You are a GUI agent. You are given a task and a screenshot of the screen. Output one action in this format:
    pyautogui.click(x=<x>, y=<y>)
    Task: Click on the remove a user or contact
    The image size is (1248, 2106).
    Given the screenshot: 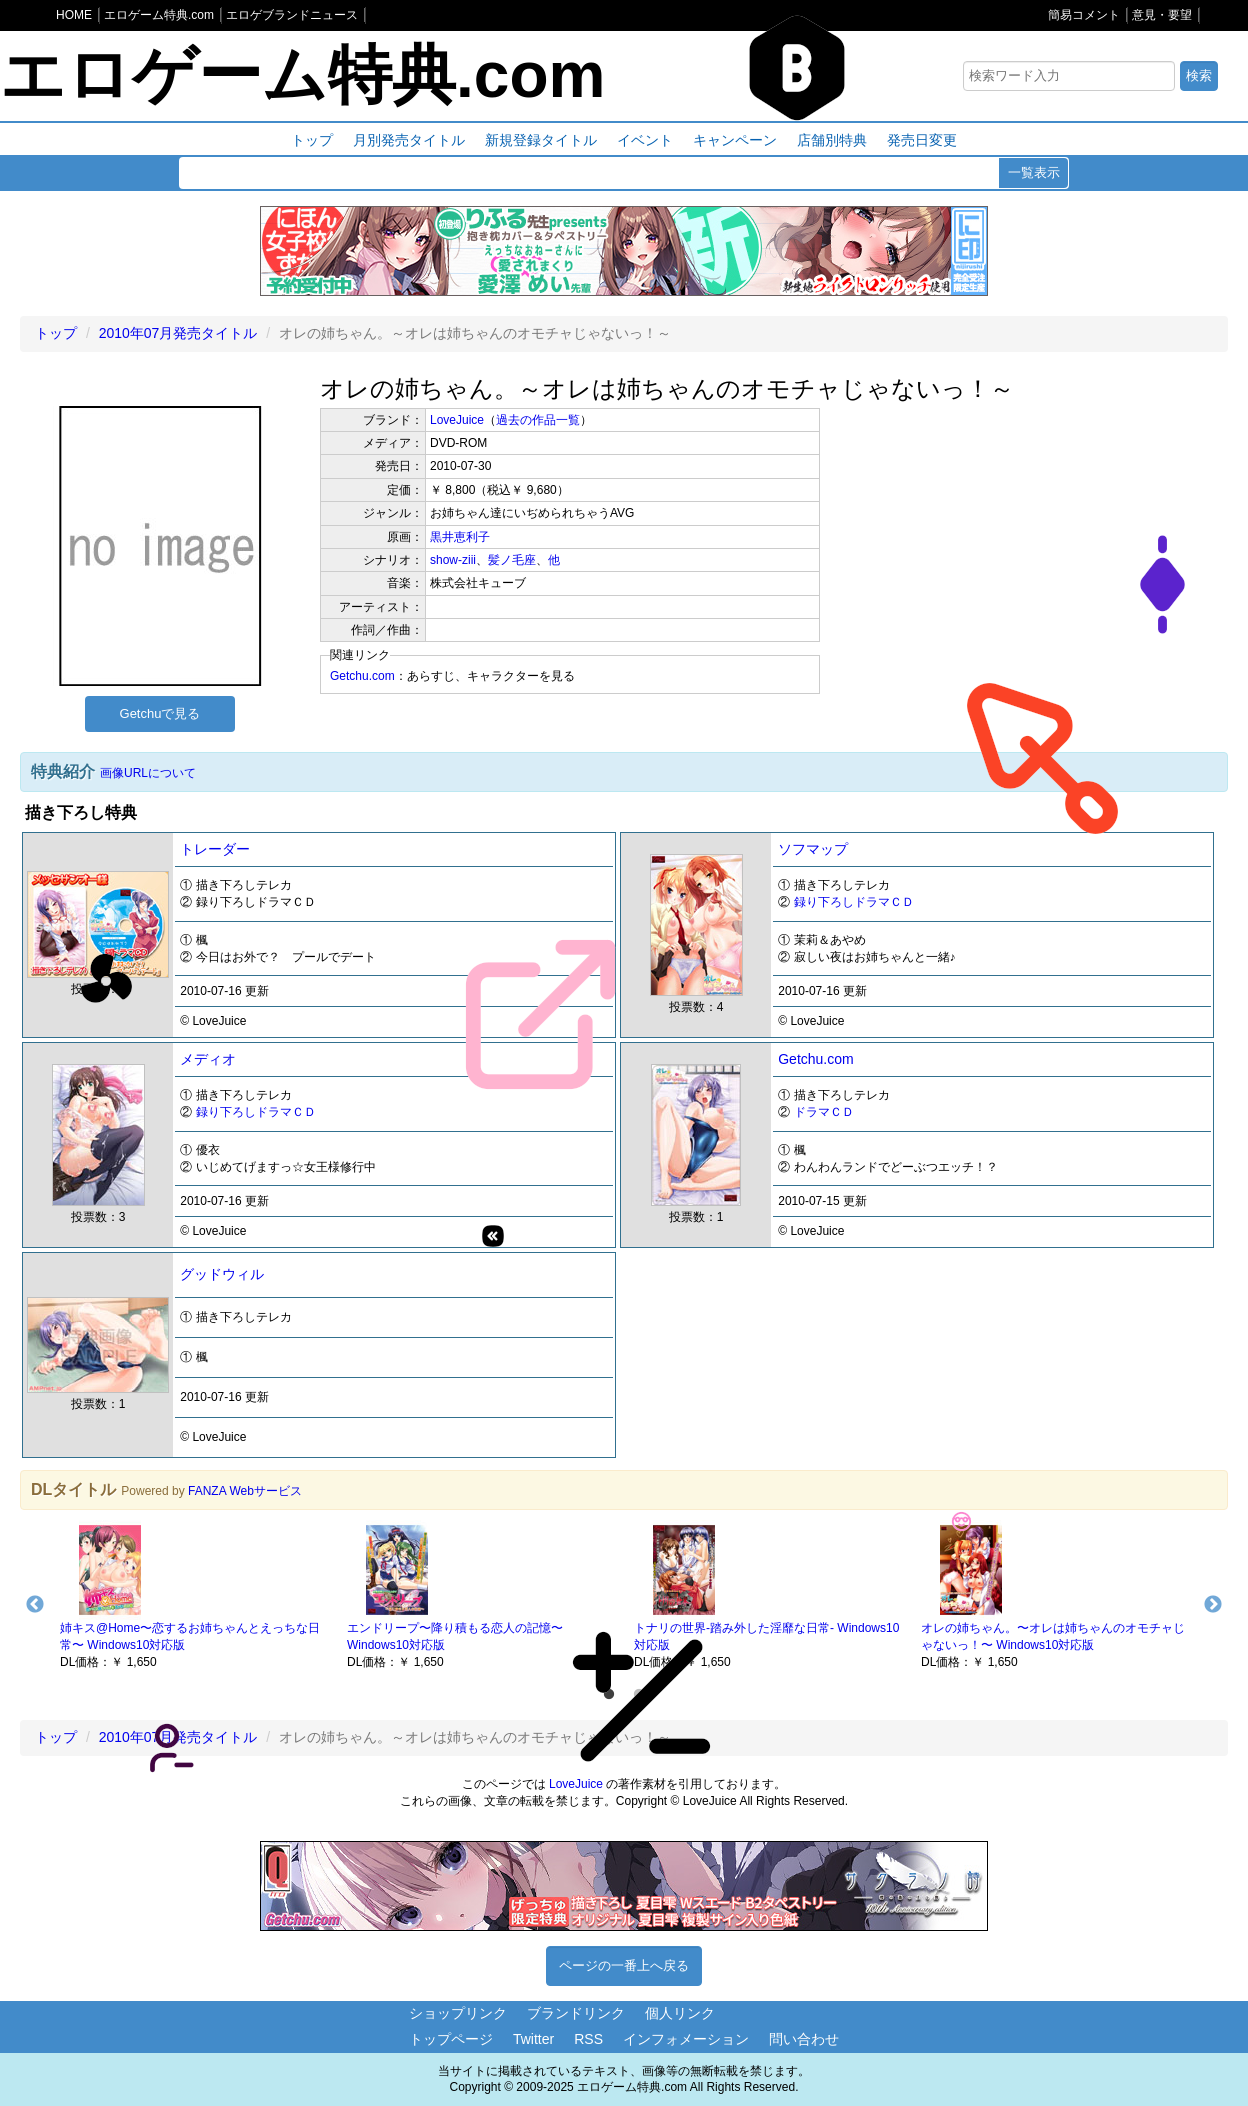 What is the action you would take?
    pyautogui.click(x=167, y=1748)
    